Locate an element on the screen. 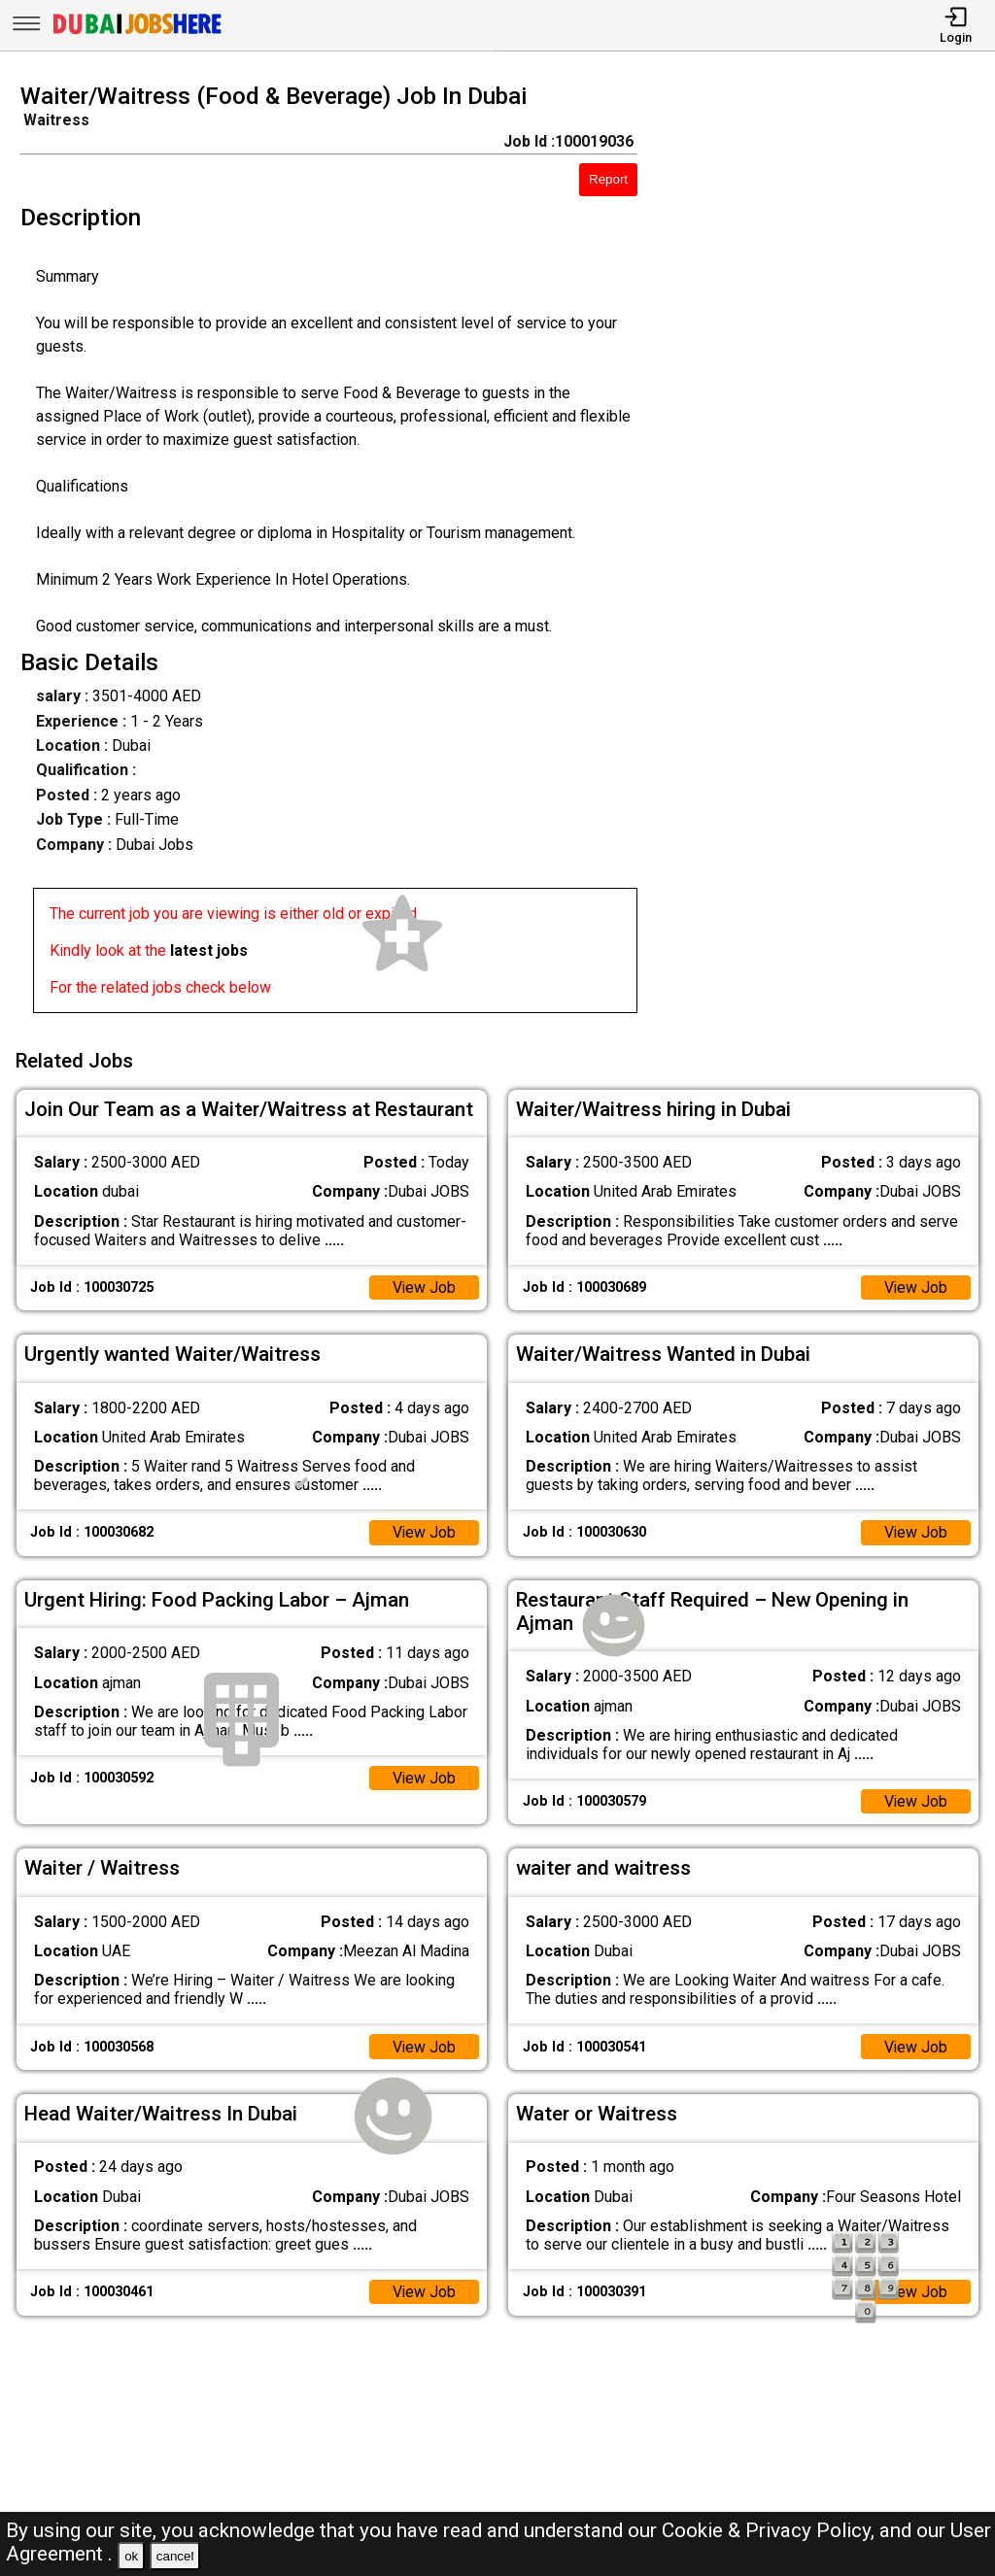 The width and height of the screenshot is (995, 2576). open the dialpad for number input is located at coordinates (241, 1722).